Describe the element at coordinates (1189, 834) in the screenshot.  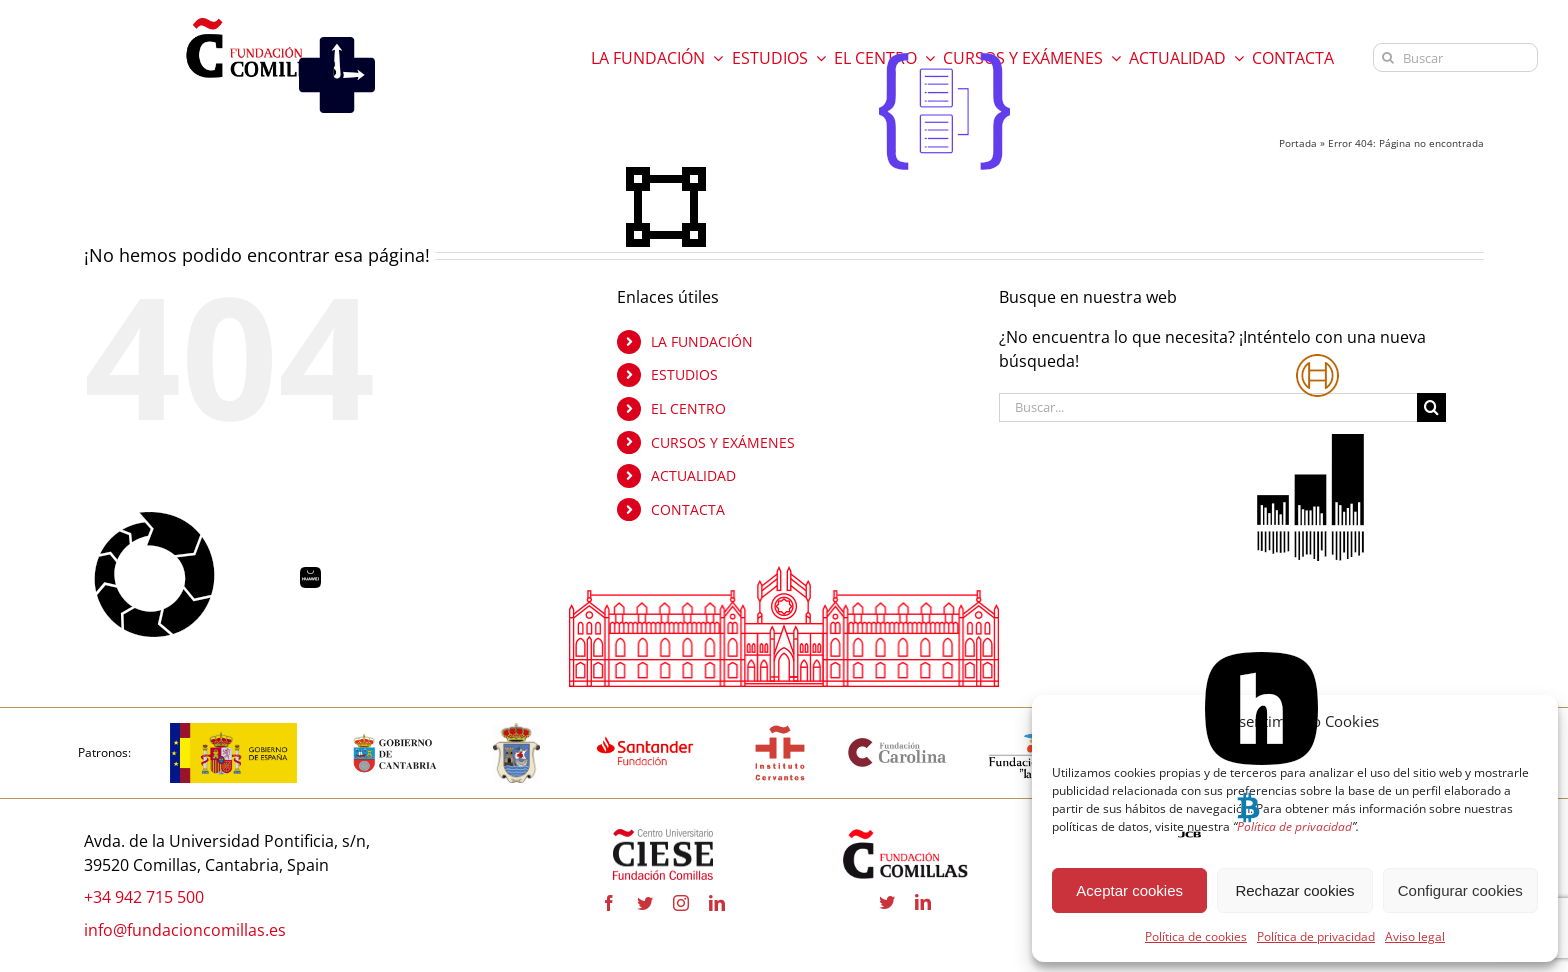
I see `pay with JCB credit card` at that location.